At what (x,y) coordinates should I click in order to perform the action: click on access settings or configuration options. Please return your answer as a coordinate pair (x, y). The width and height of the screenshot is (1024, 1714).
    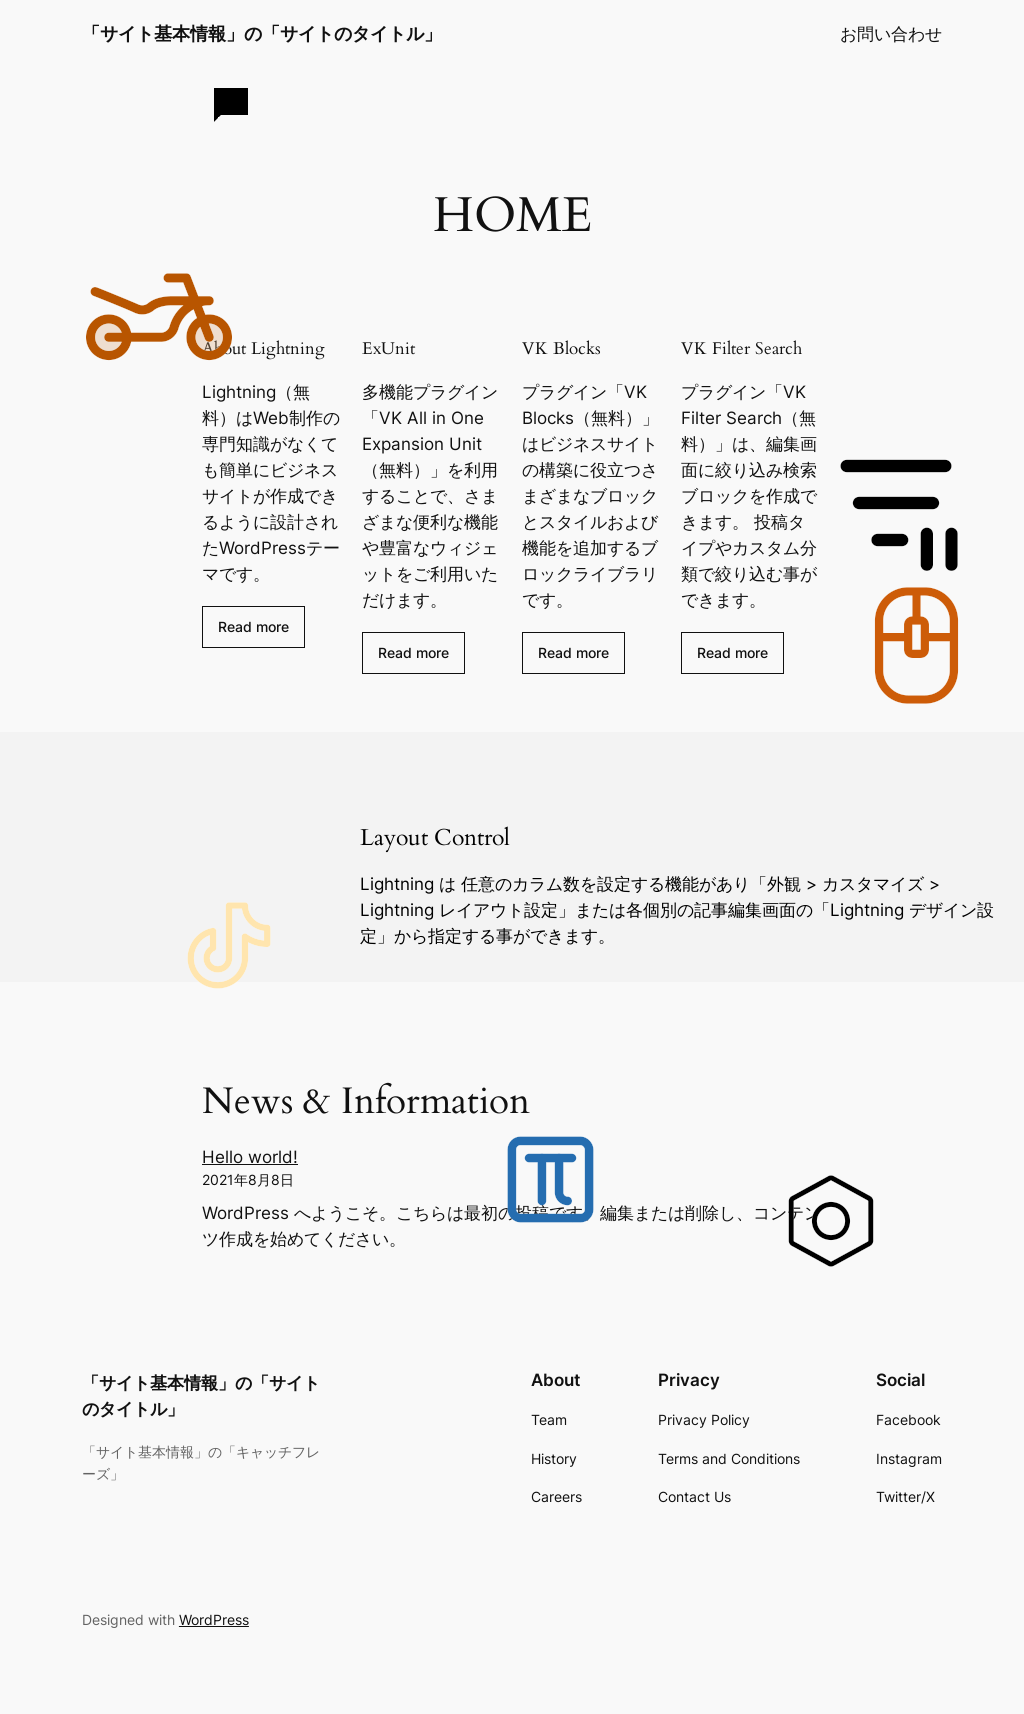
    Looking at the image, I should click on (831, 1221).